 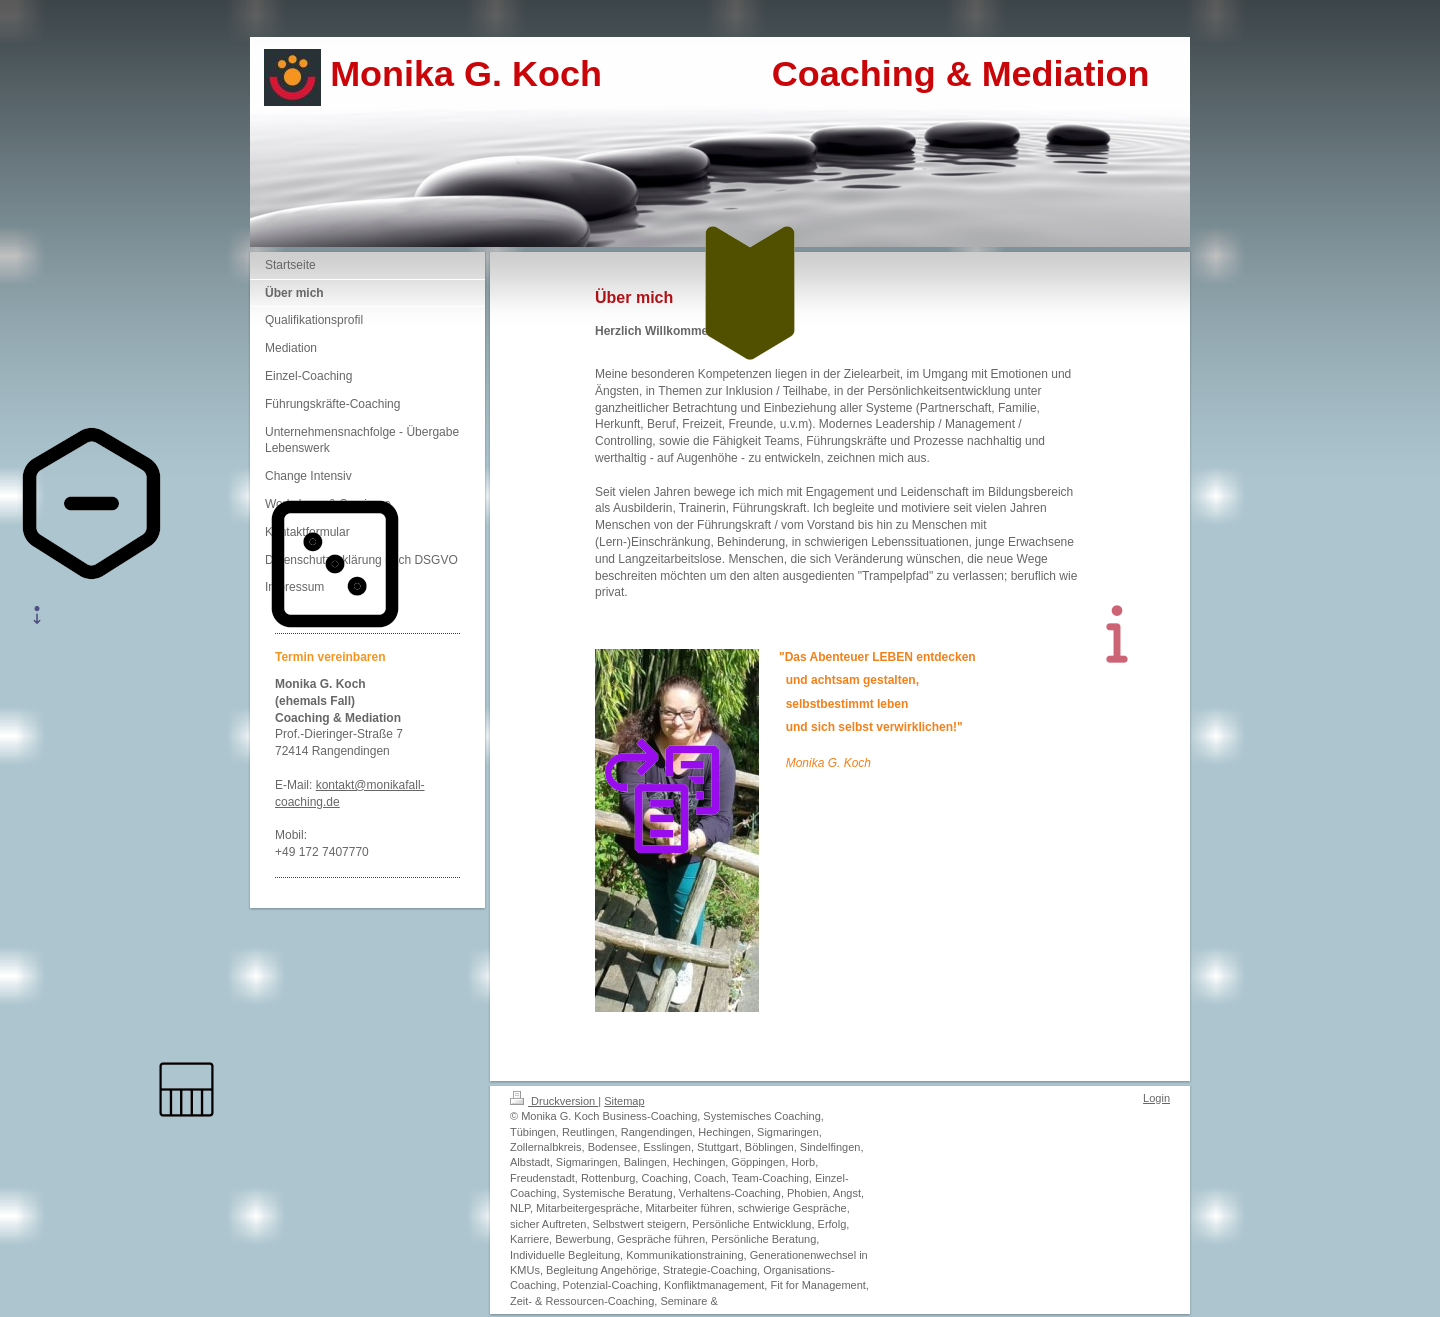 What do you see at coordinates (91, 503) in the screenshot?
I see `remove item from collection` at bounding box center [91, 503].